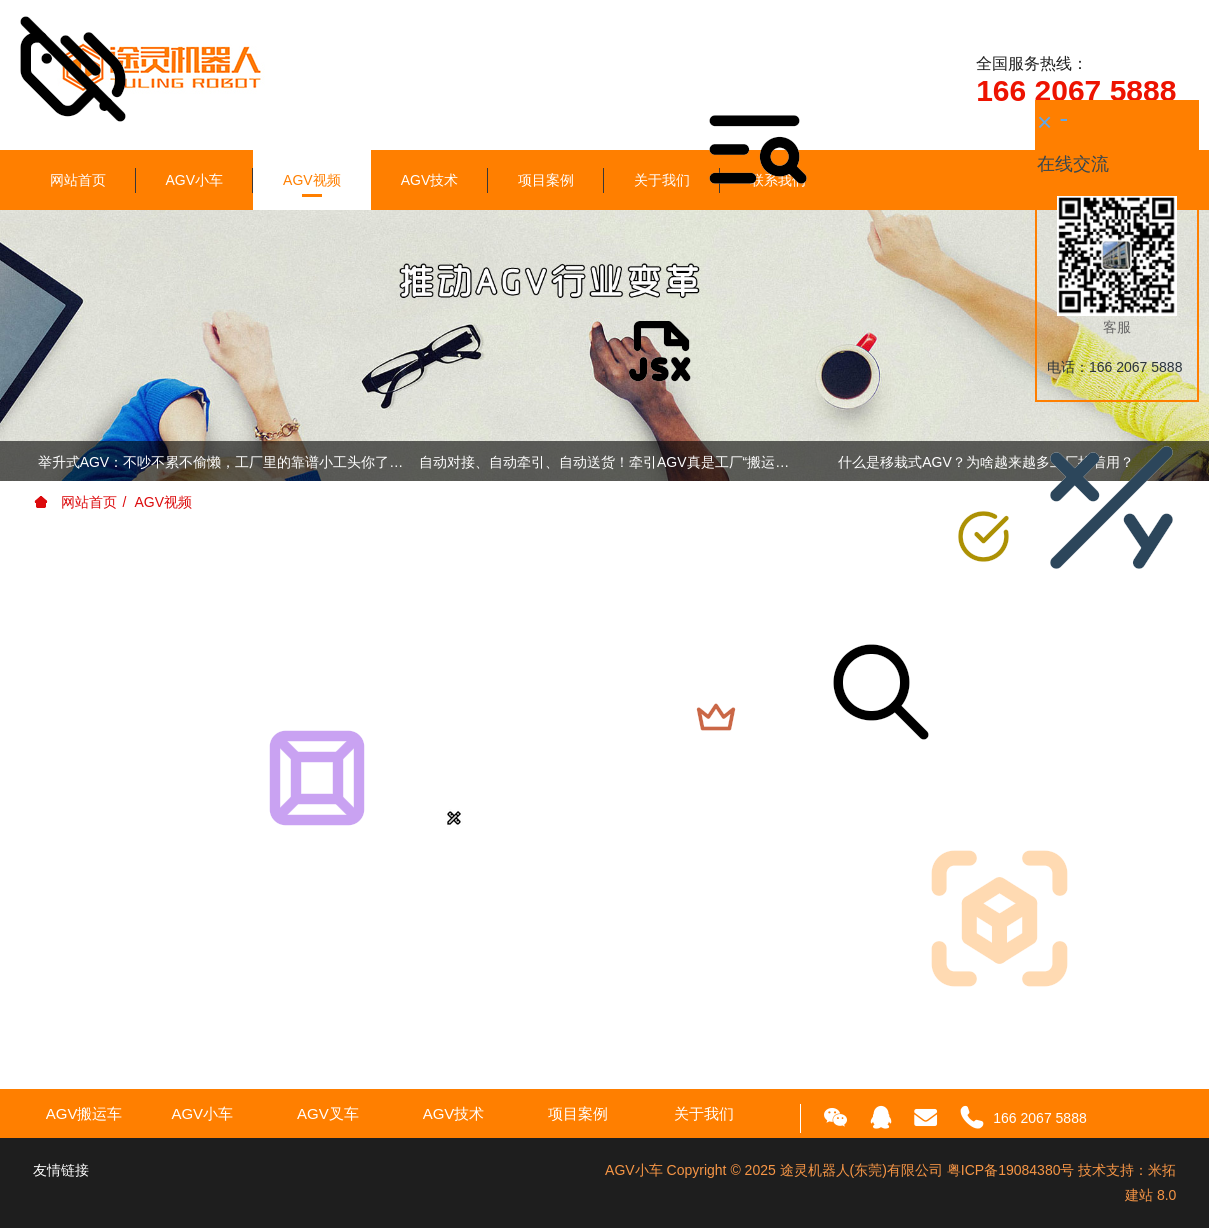 The height and width of the screenshot is (1228, 1209). Describe the element at coordinates (317, 778) in the screenshot. I see `inspect element box model in developer tools` at that location.